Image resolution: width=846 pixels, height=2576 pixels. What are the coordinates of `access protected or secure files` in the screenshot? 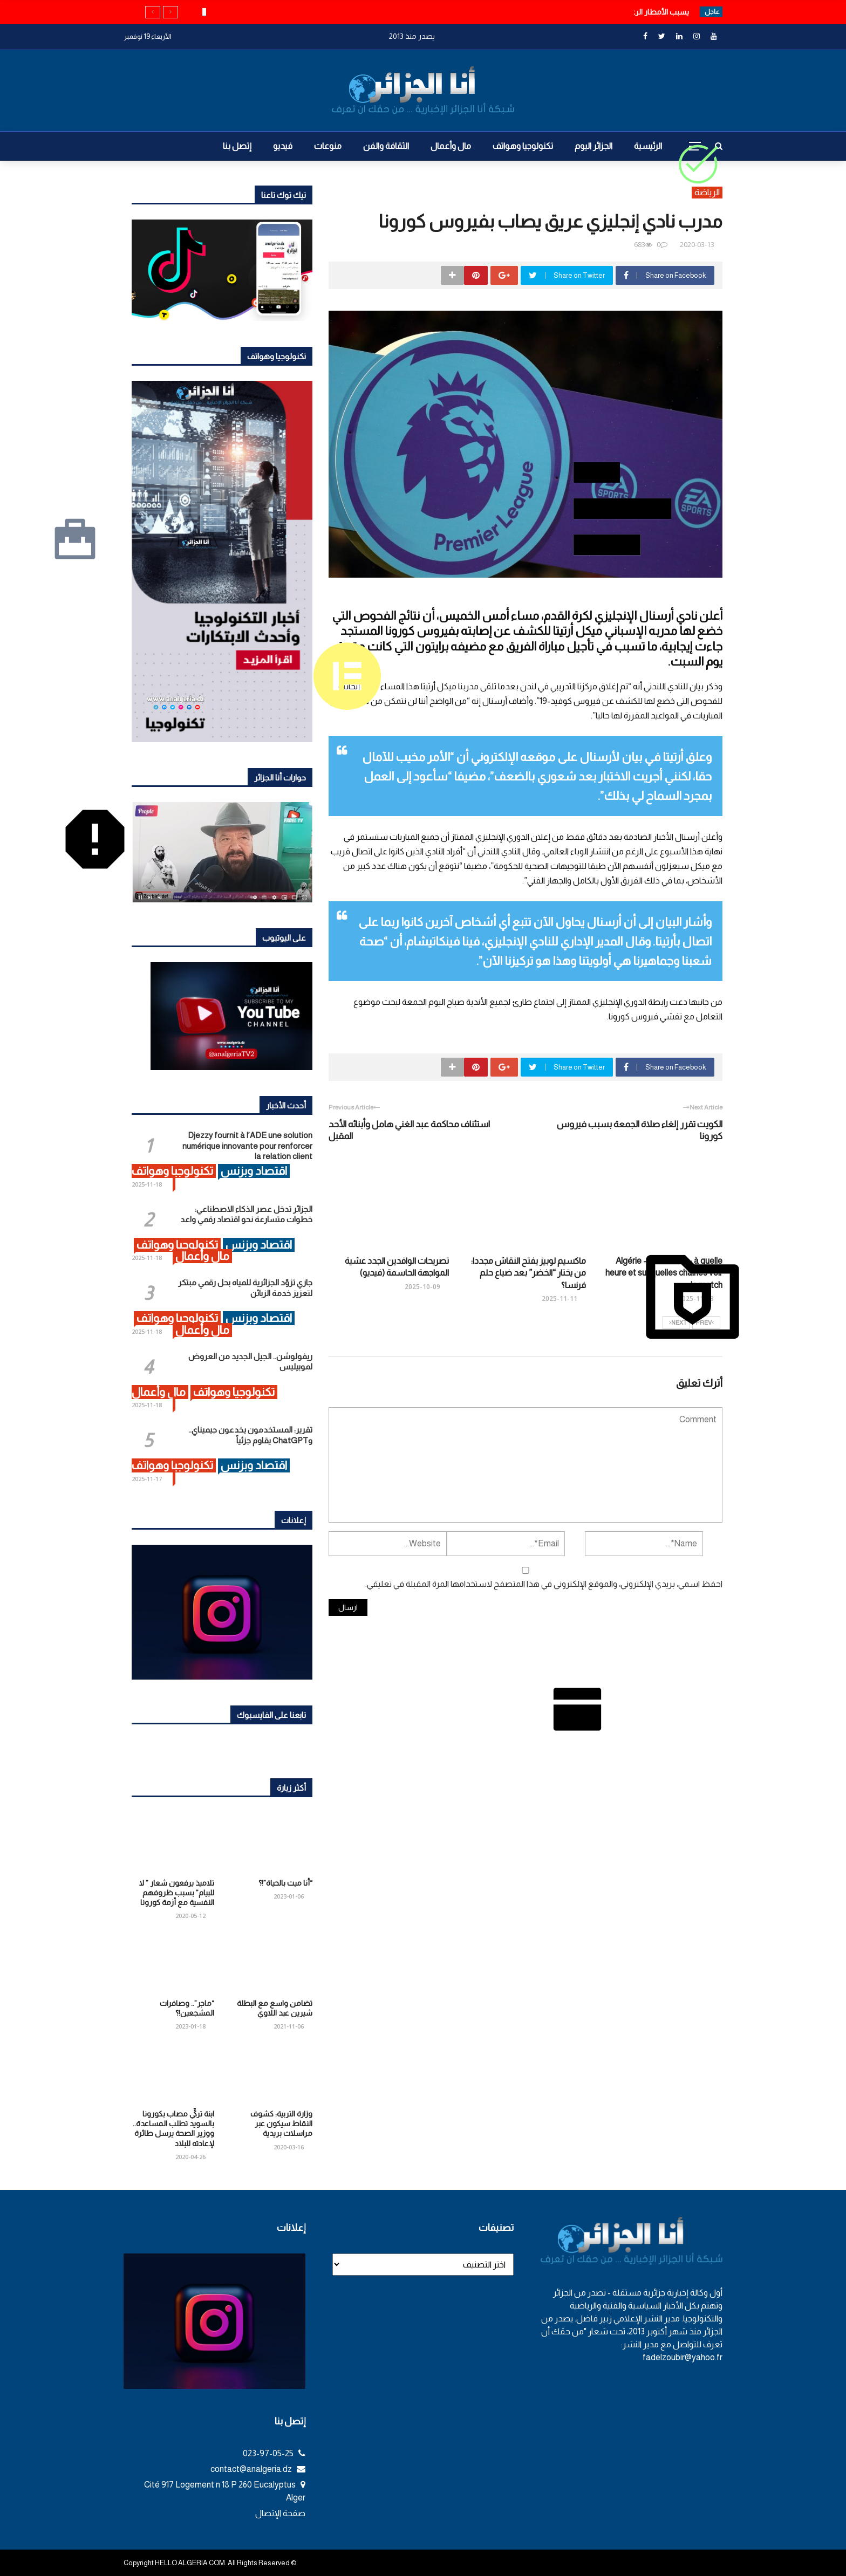 It's located at (692, 1297).